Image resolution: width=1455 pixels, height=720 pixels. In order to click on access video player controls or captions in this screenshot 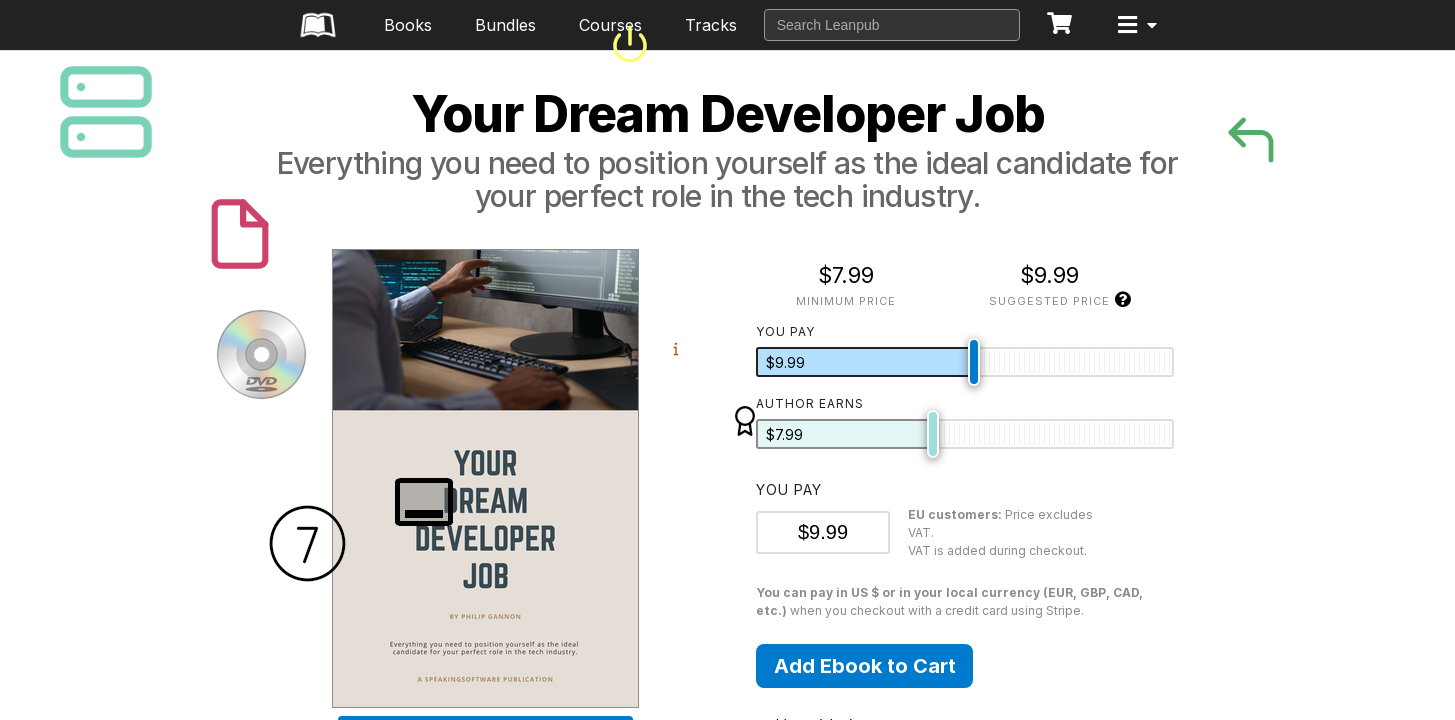, I will do `click(424, 502)`.